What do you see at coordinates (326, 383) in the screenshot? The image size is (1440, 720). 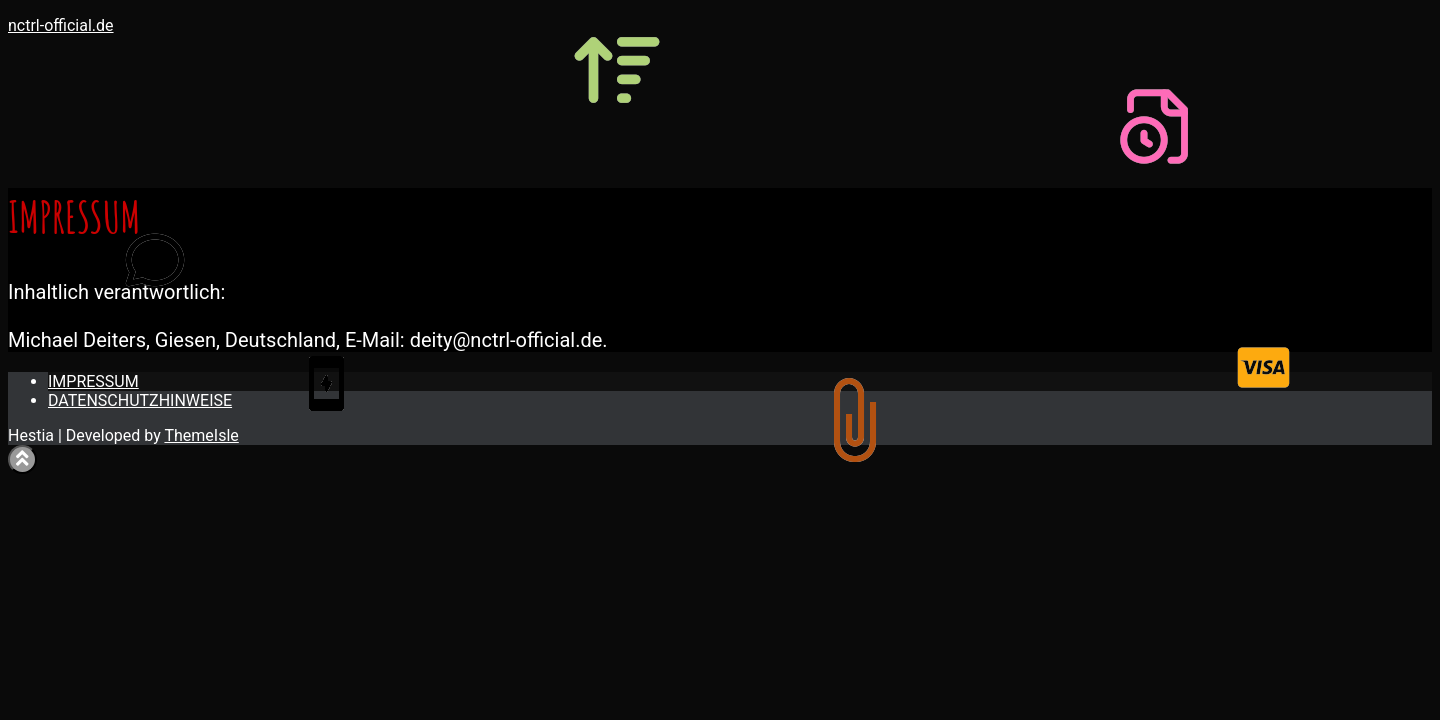 I see `find nearby charging stations` at bounding box center [326, 383].